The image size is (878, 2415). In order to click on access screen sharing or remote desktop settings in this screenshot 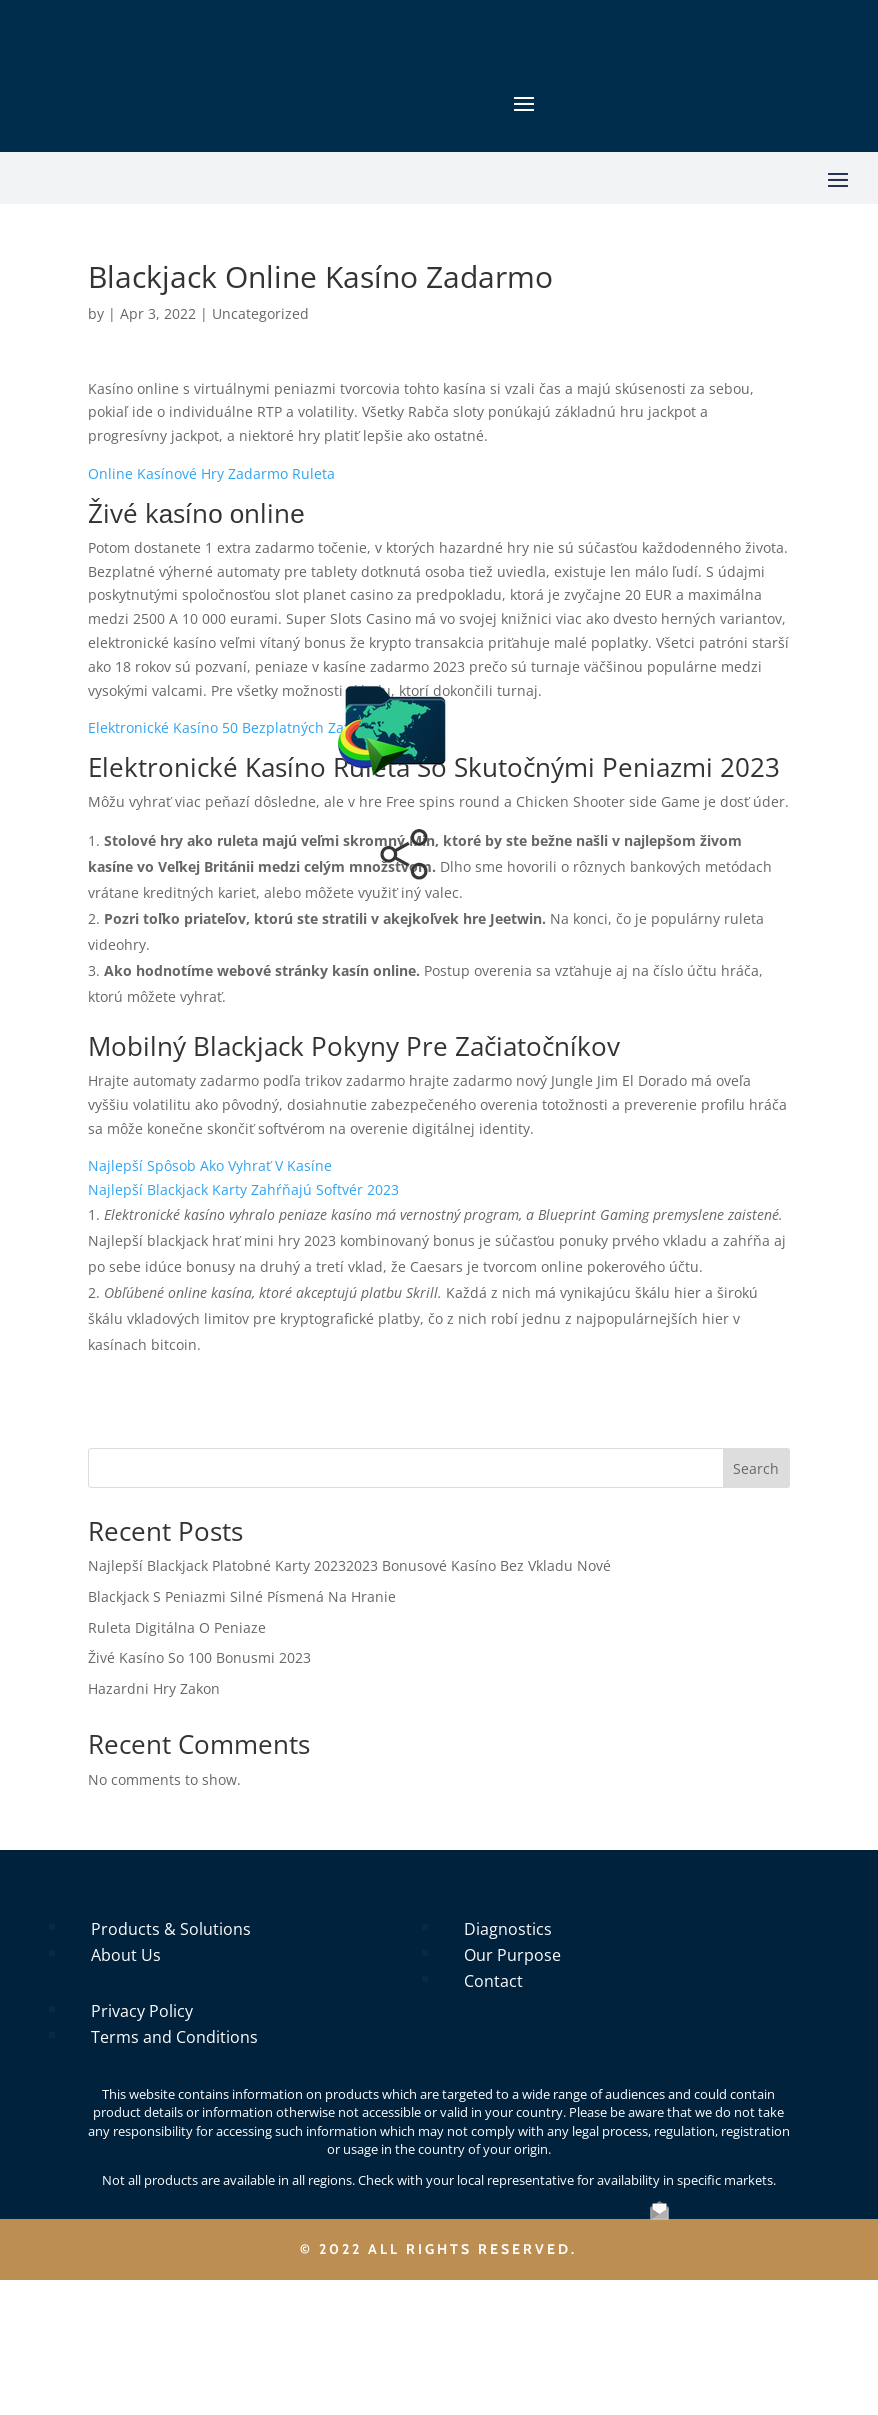, I will do `click(404, 856)`.